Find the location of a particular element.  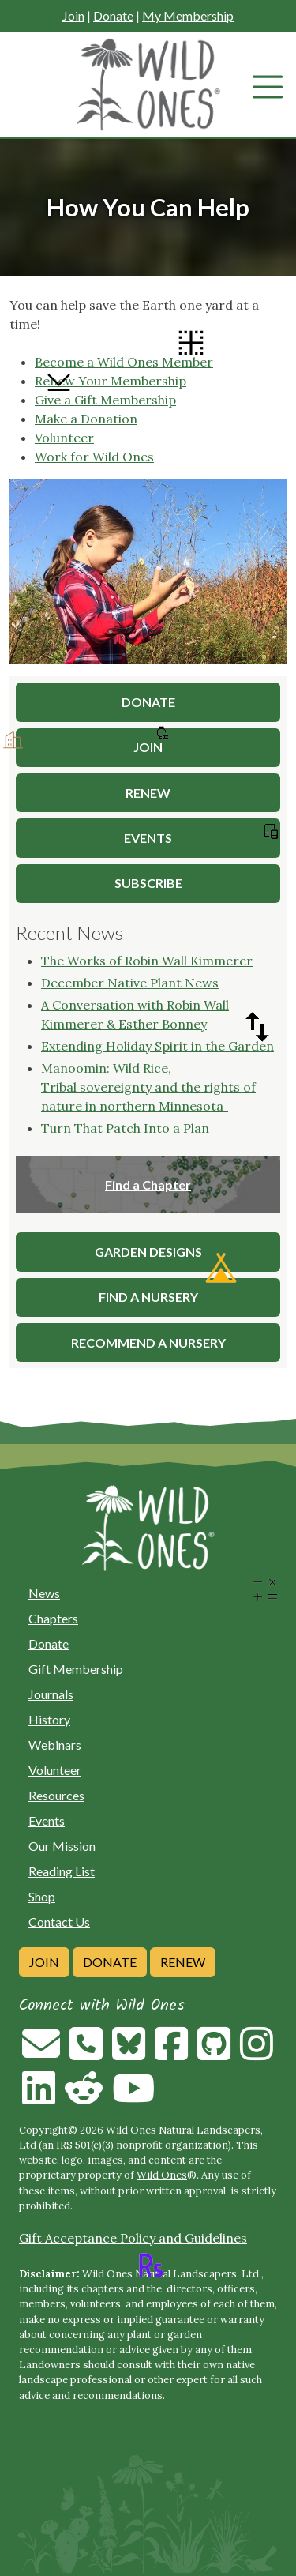

view campsite or camping information is located at coordinates (221, 1269).